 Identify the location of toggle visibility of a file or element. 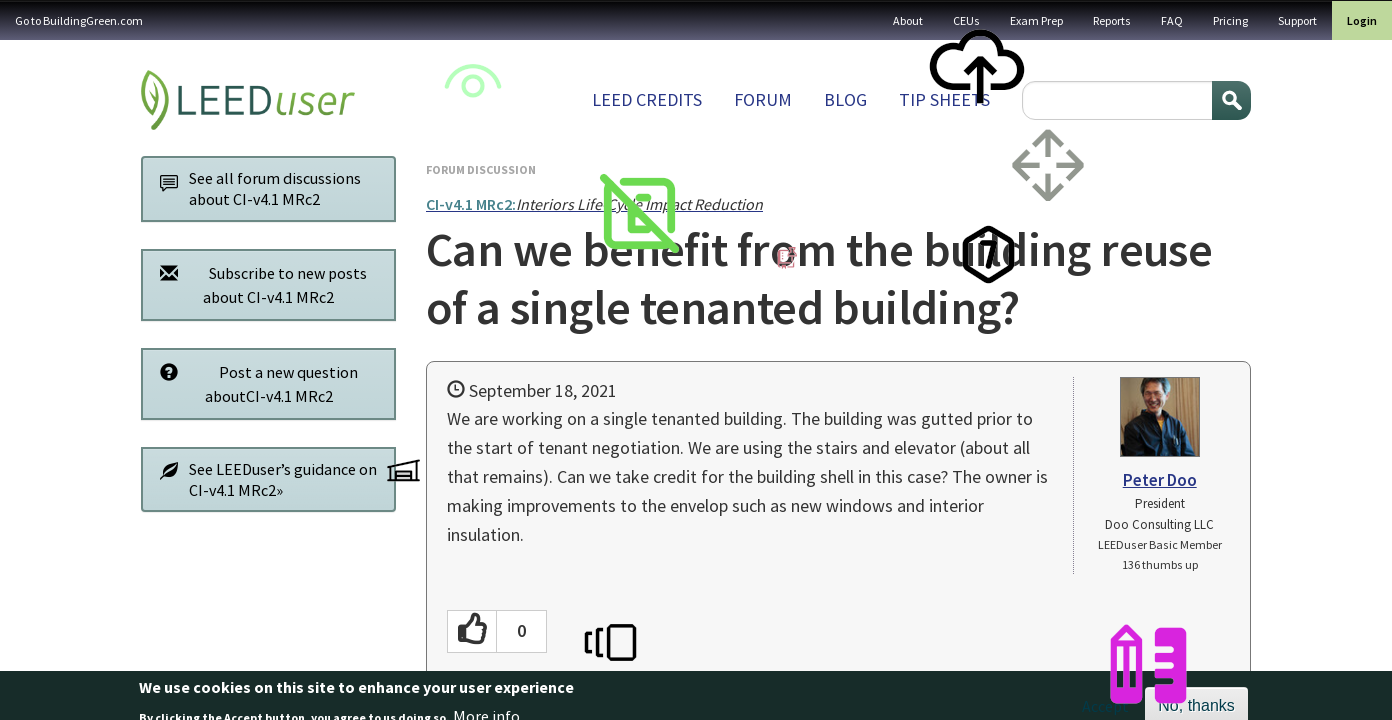
(473, 83).